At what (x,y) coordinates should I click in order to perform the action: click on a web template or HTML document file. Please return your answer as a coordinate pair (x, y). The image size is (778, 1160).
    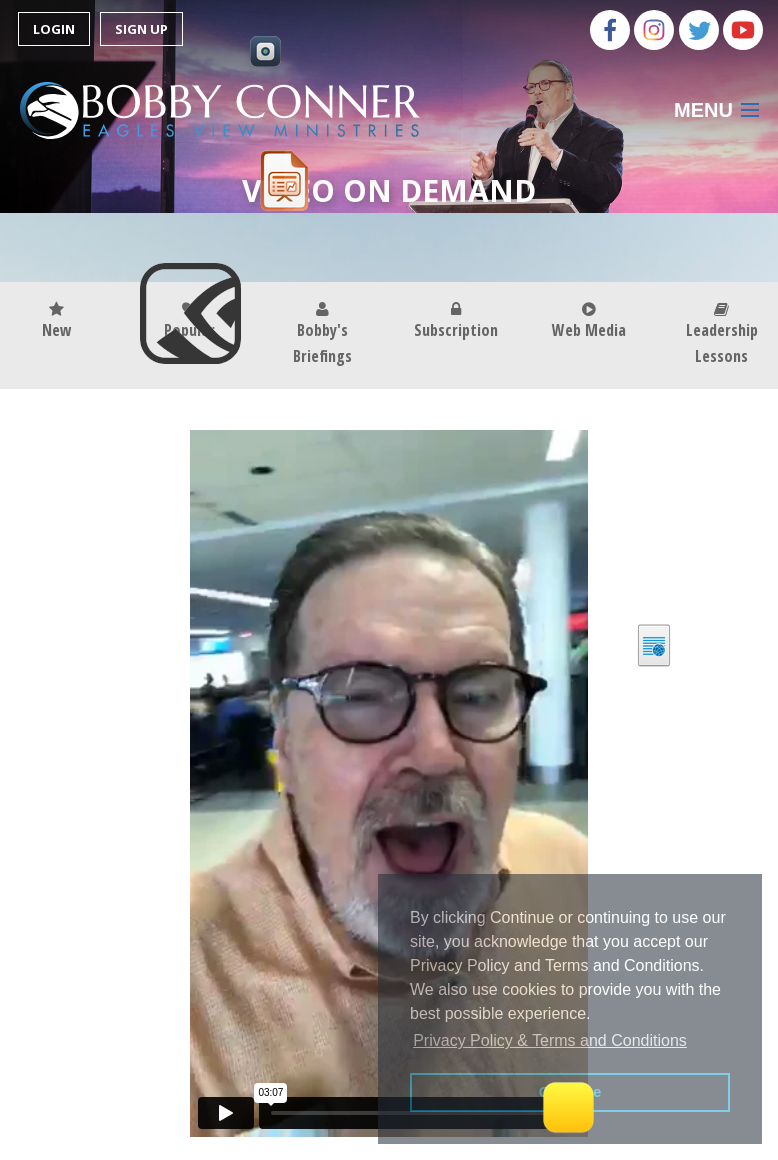
    Looking at the image, I should click on (654, 646).